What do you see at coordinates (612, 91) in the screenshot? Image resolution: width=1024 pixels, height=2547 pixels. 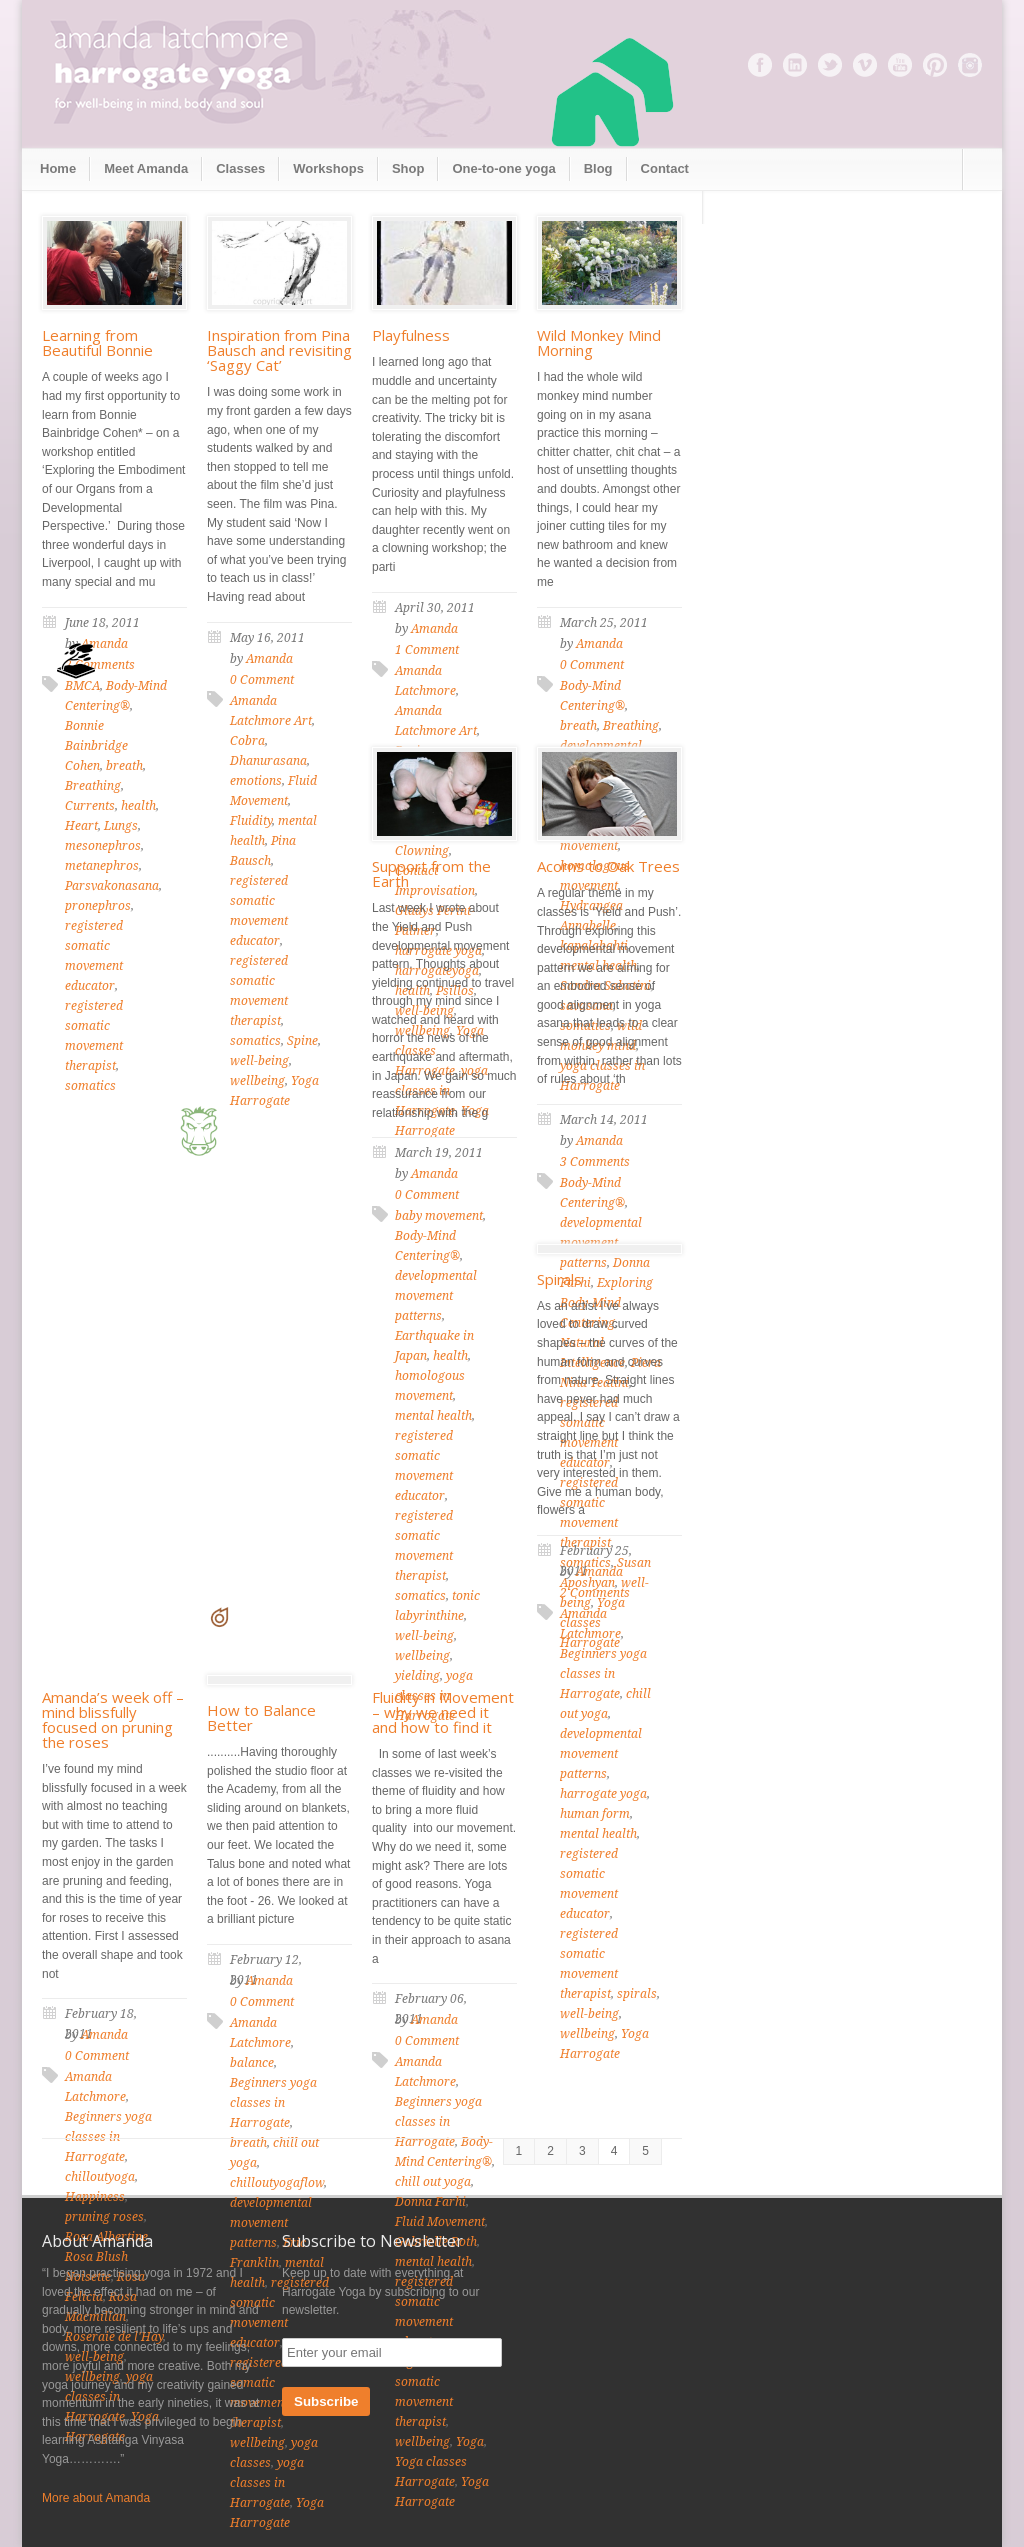 I see `view campground or camping locations` at bounding box center [612, 91].